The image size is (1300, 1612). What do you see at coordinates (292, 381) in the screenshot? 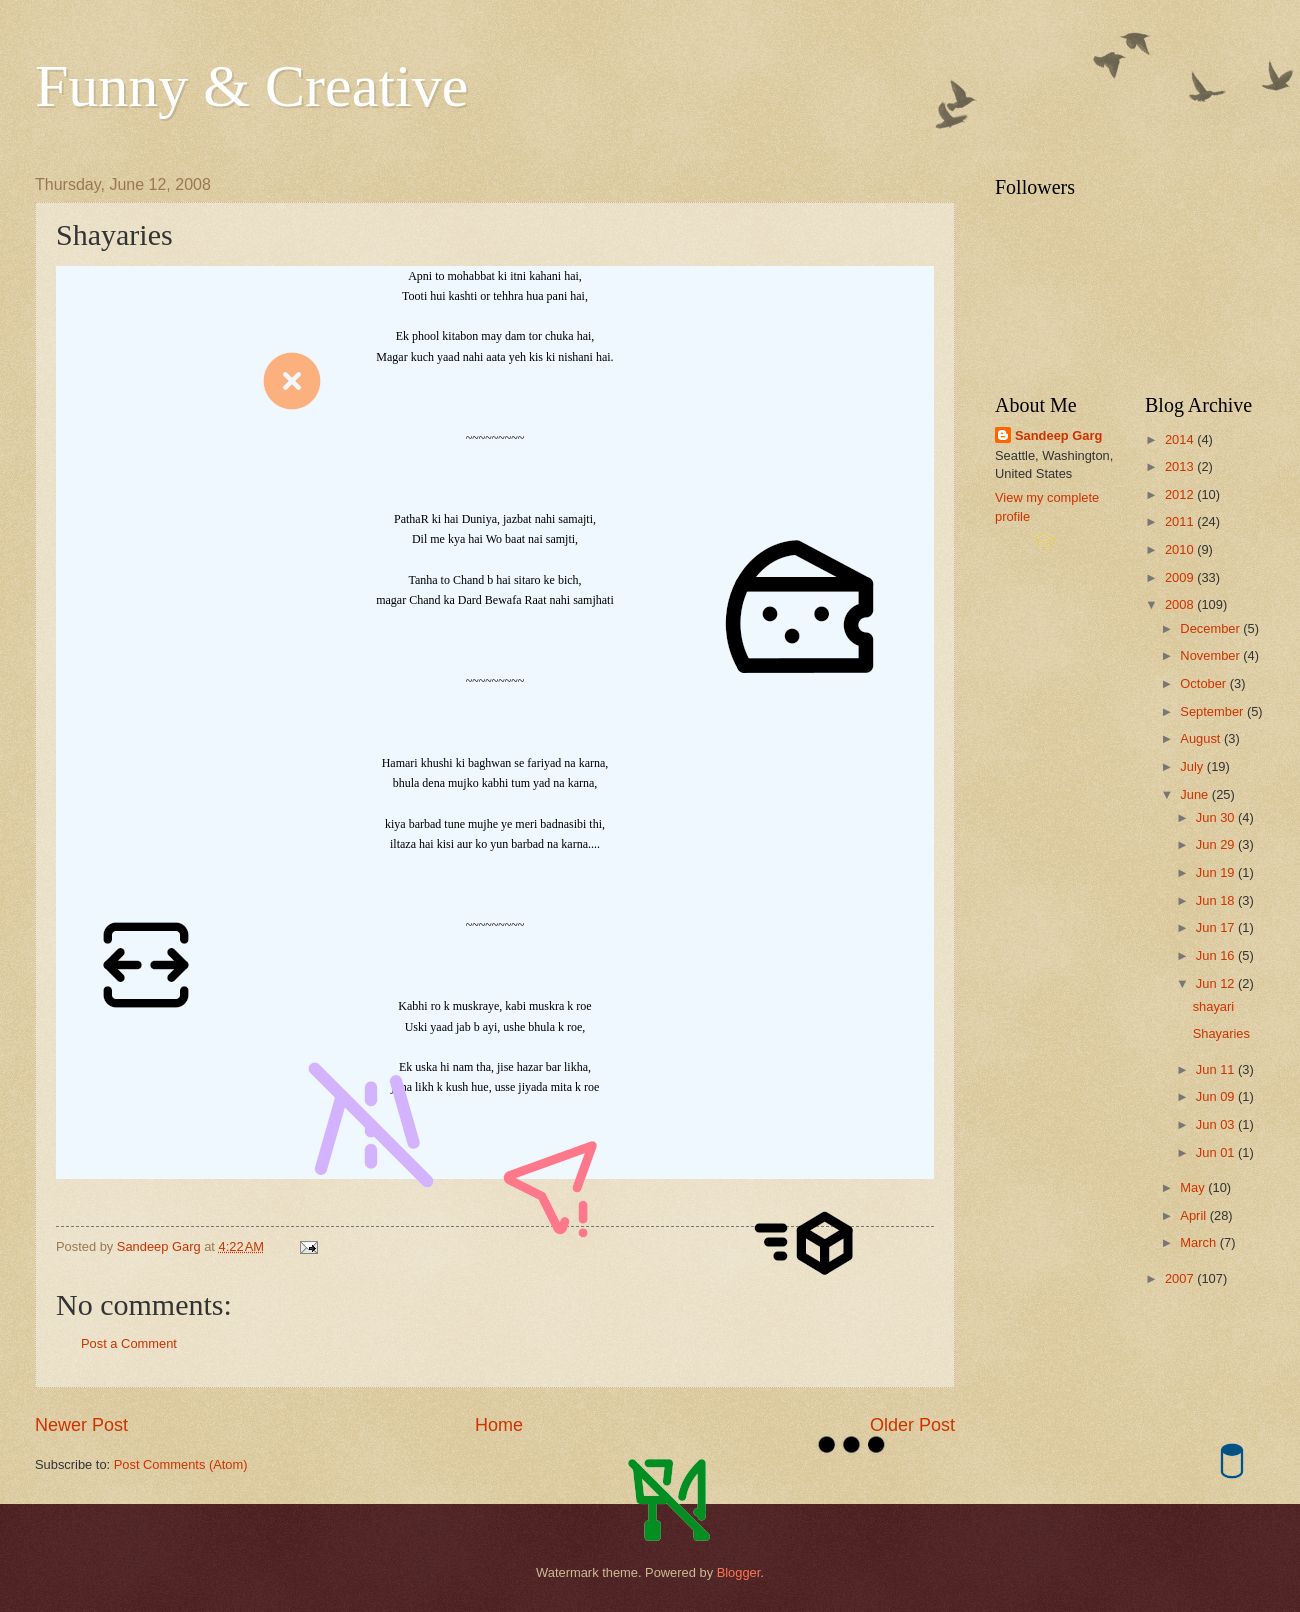
I see `close or dismiss a dialog` at bounding box center [292, 381].